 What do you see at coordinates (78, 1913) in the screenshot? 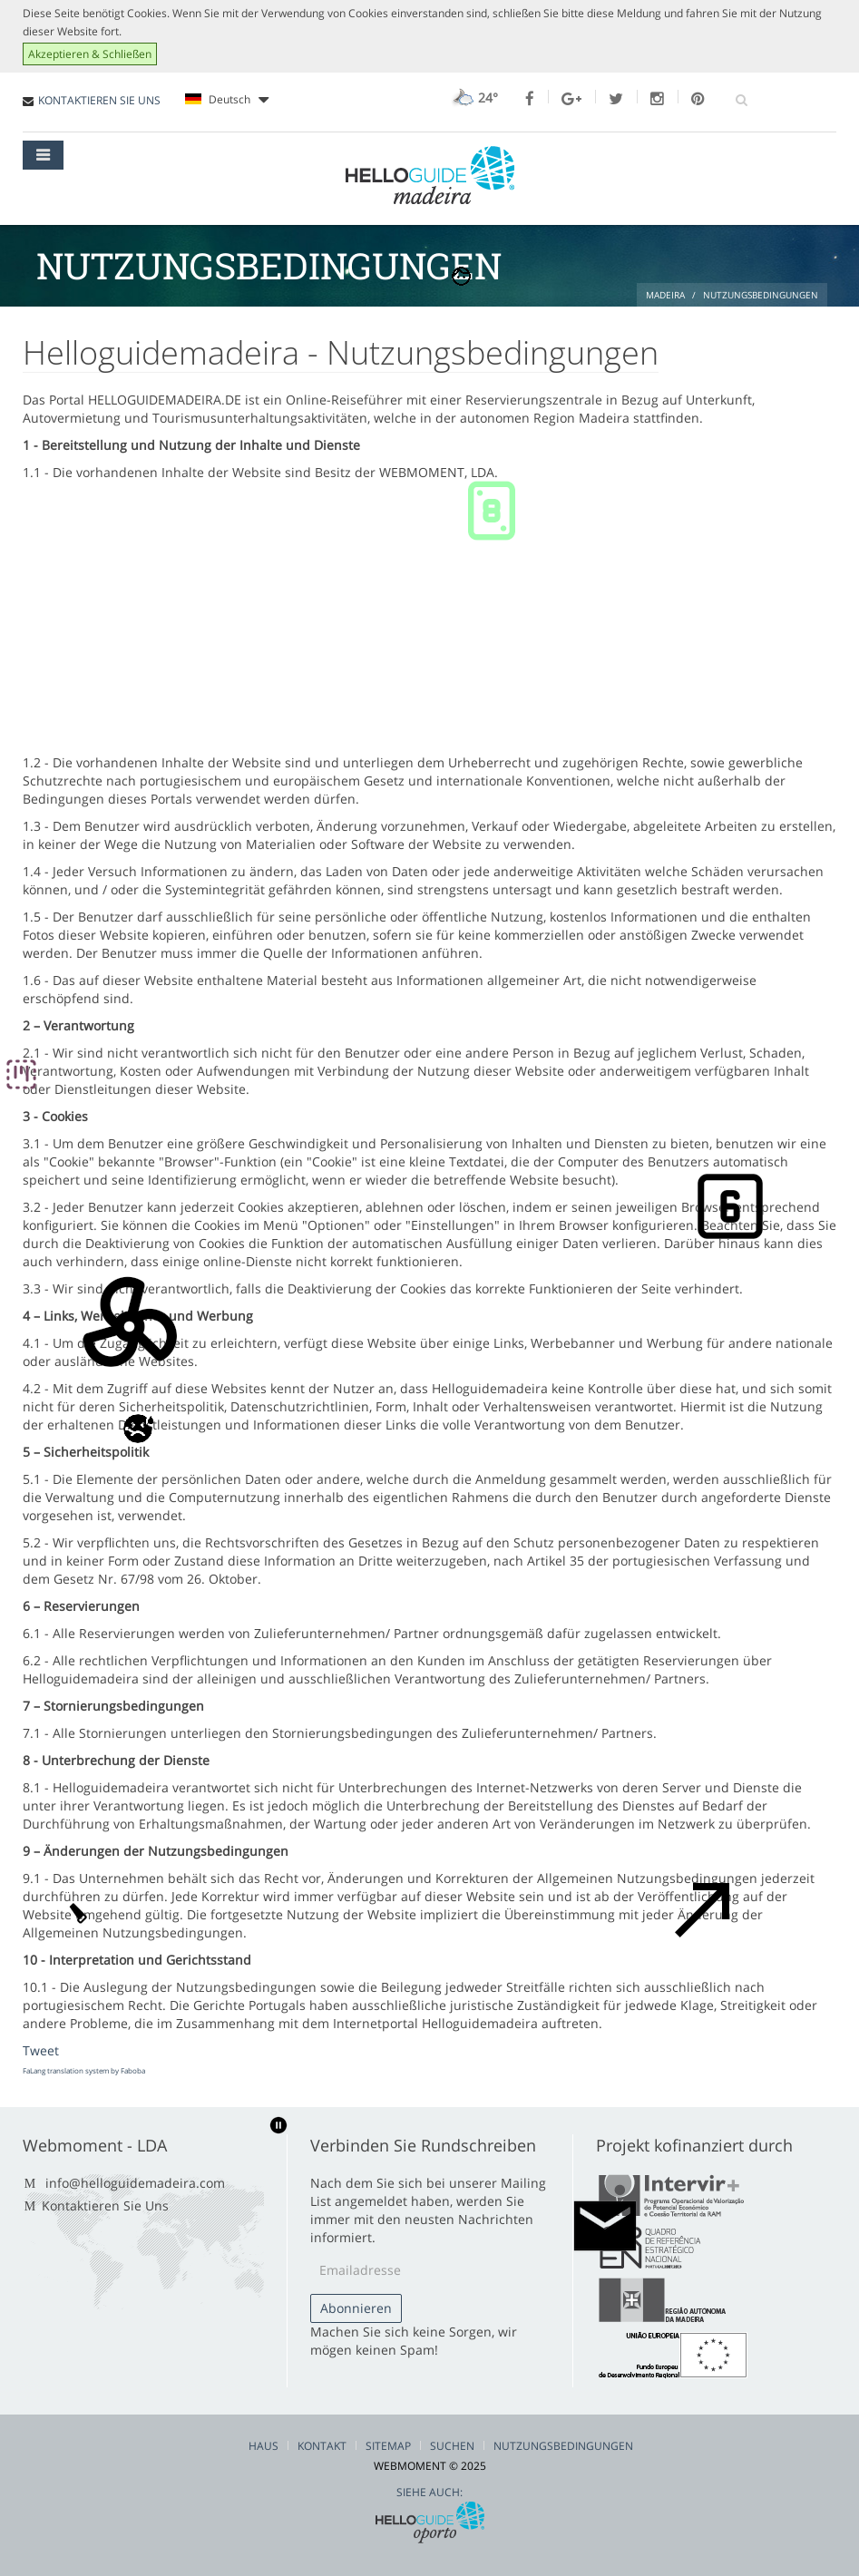
I see `find carpentry or woodworking services` at bounding box center [78, 1913].